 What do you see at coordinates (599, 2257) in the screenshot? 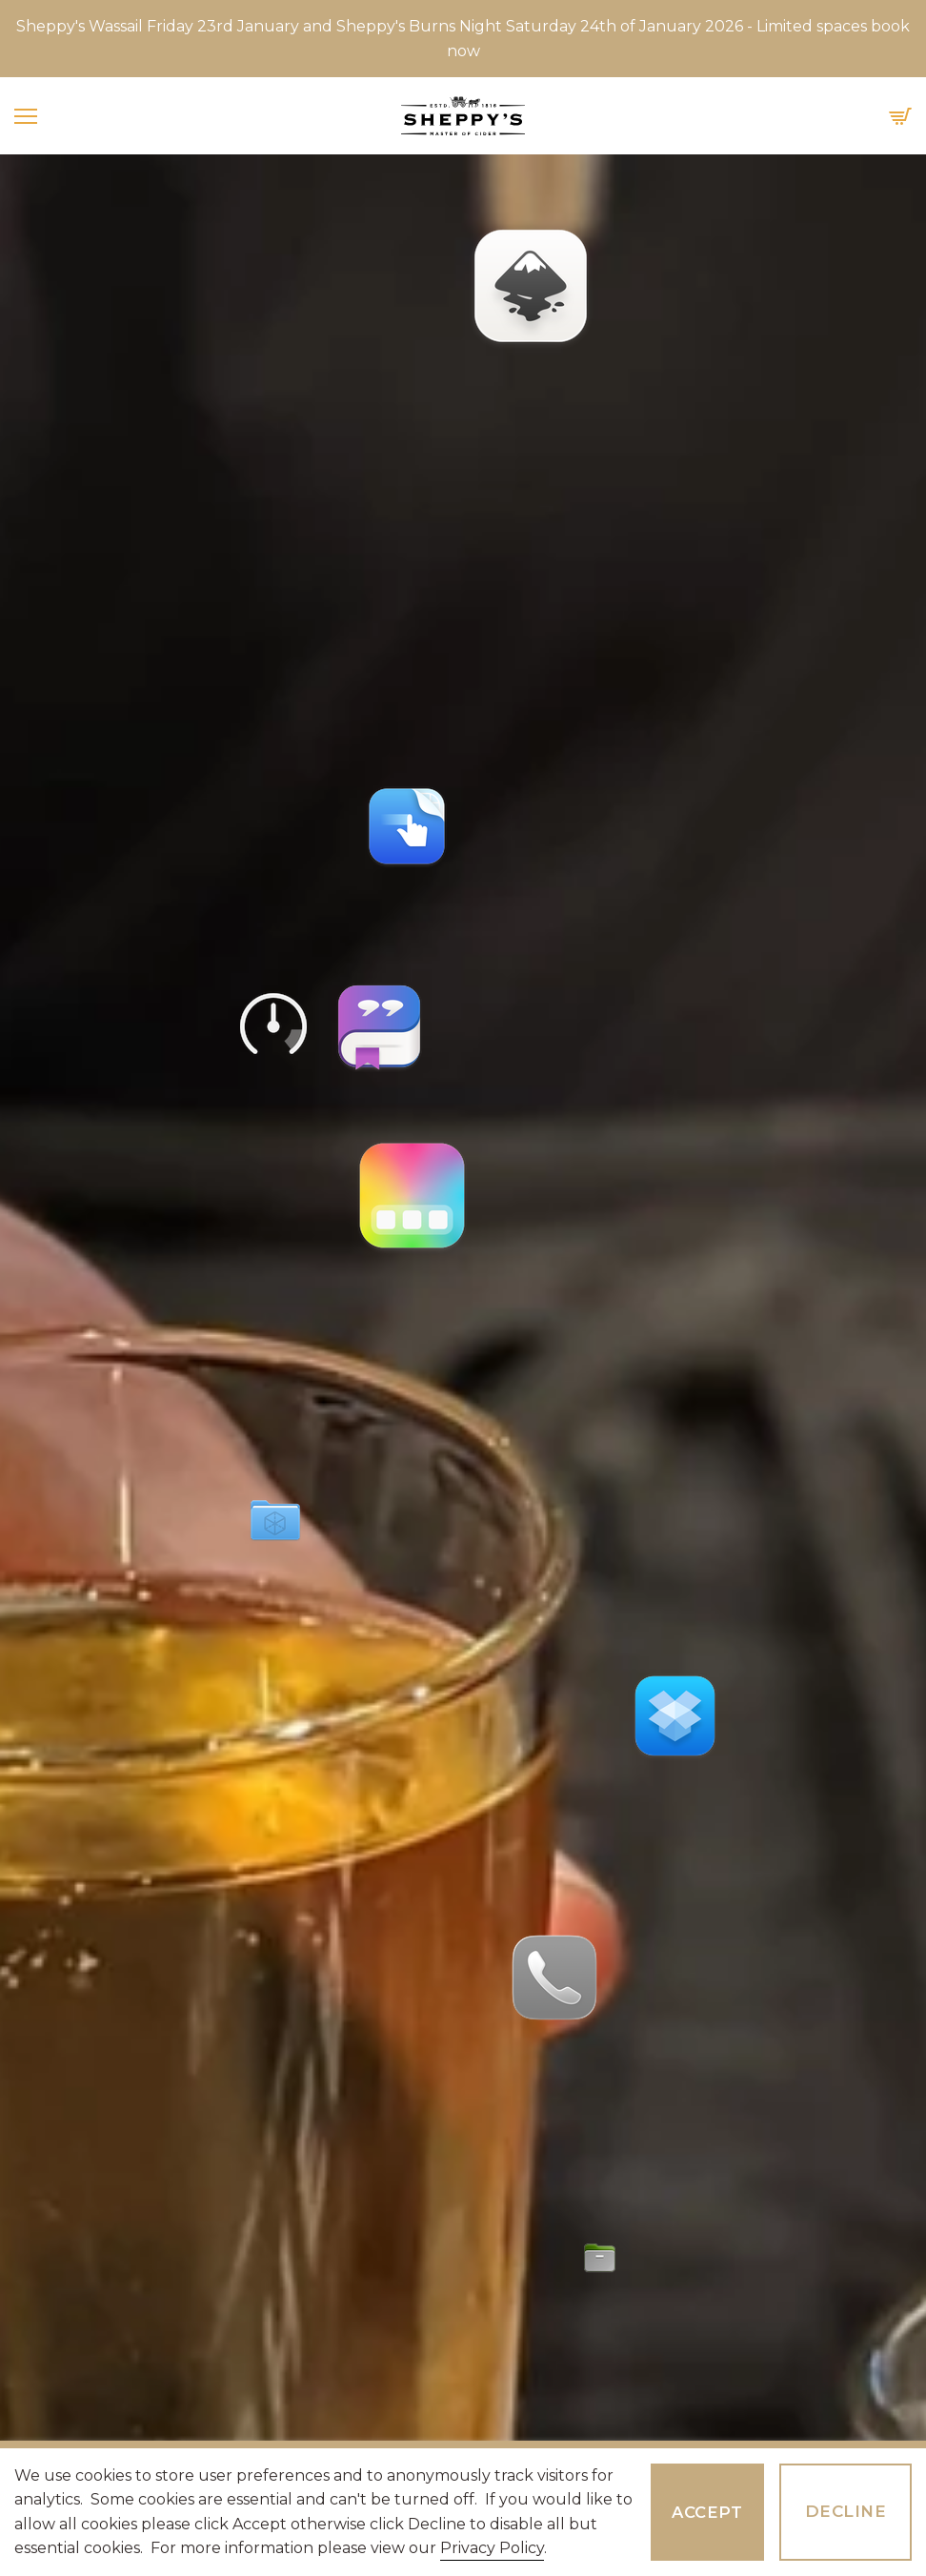
I see `open file manager application` at bounding box center [599, 2257].